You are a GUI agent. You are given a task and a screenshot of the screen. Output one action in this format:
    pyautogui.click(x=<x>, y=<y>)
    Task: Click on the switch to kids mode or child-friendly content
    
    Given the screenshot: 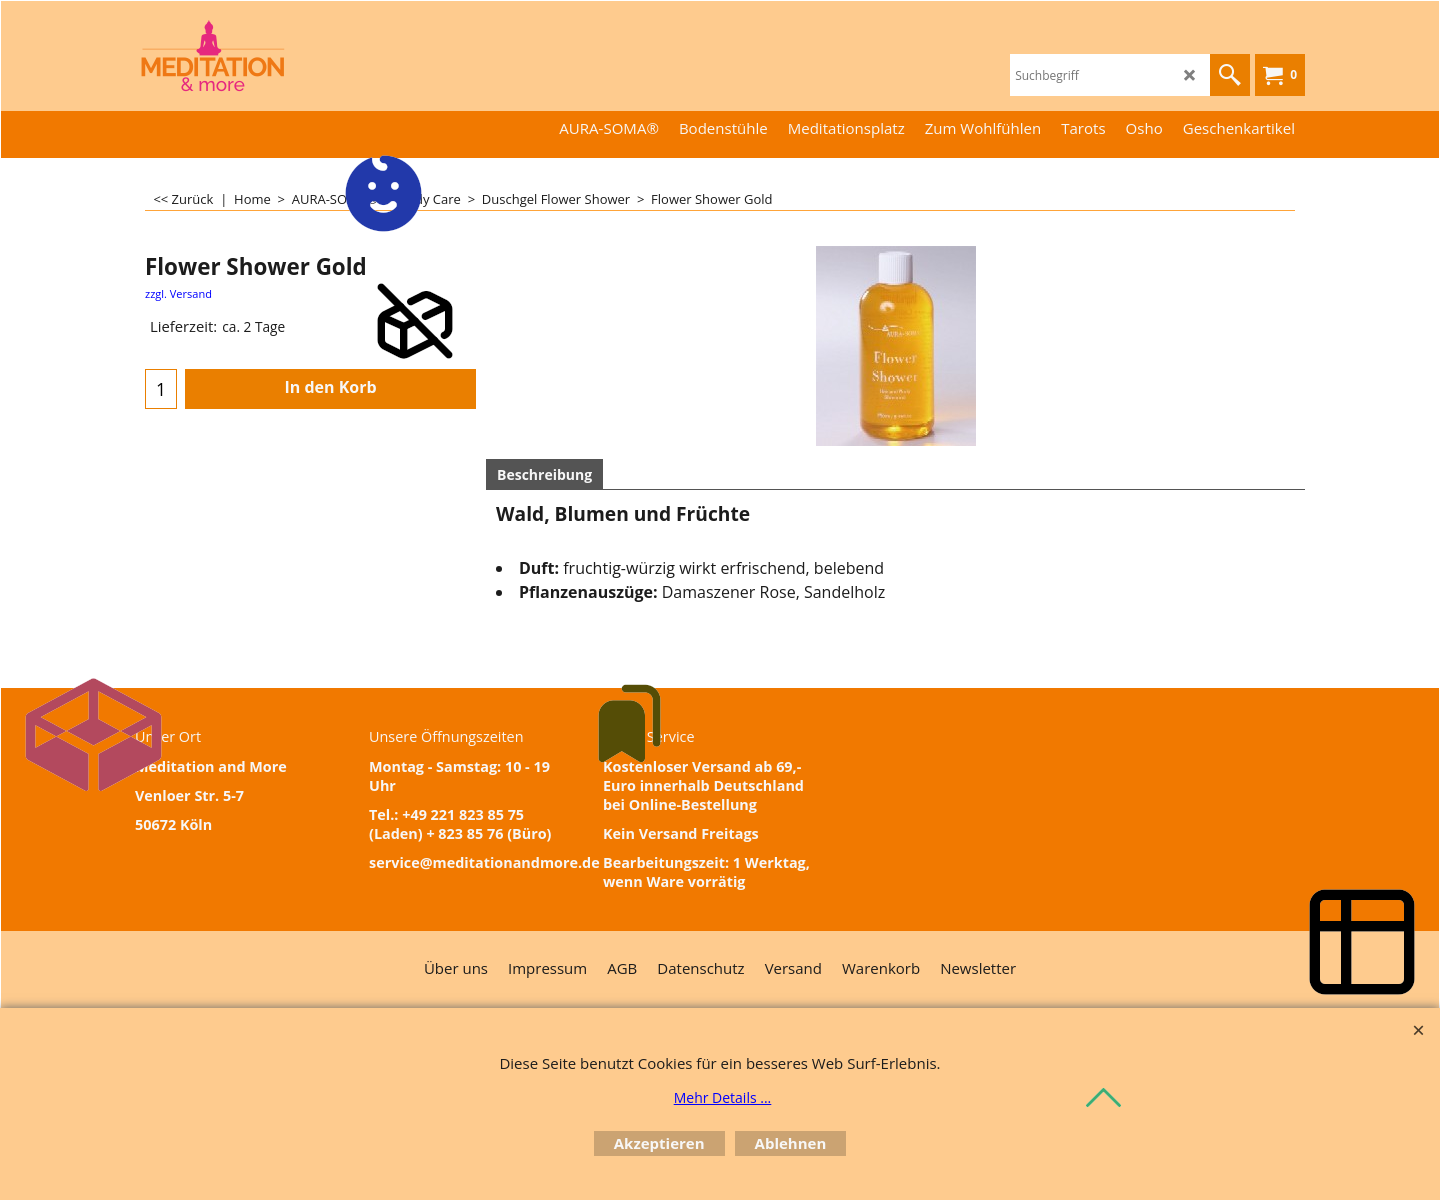 What is the action you would take?
    pyautogui.click(x=383, y=193)
    